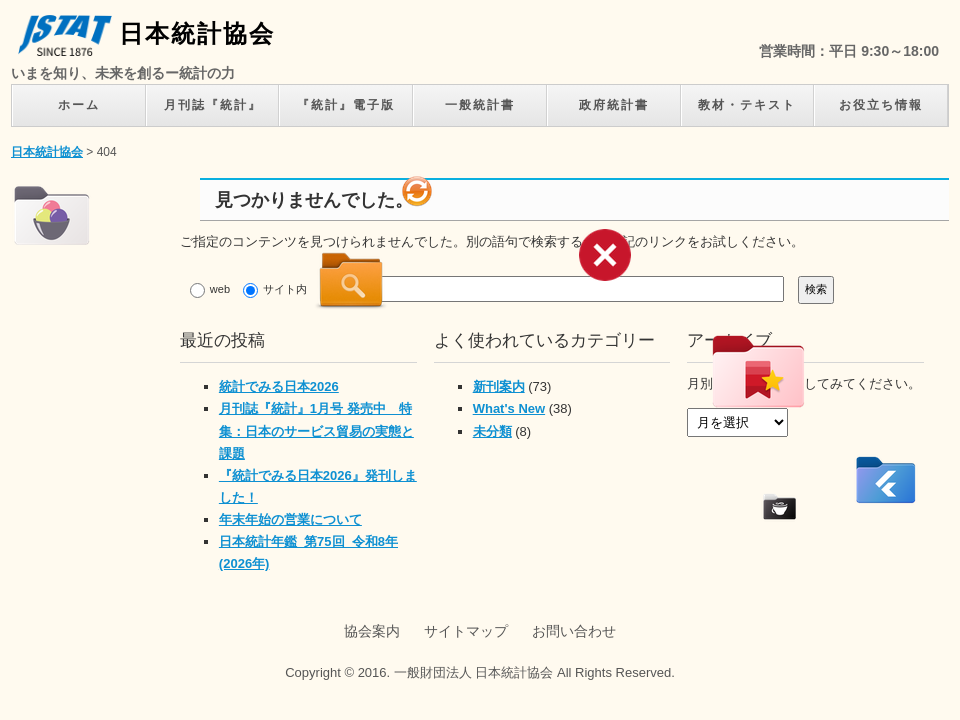 Image resolution: width=960 pixels, height=720 pixels. Describe the element at coordinates (605, 255) in the screenshot. I see `cancel the current action` at that location.